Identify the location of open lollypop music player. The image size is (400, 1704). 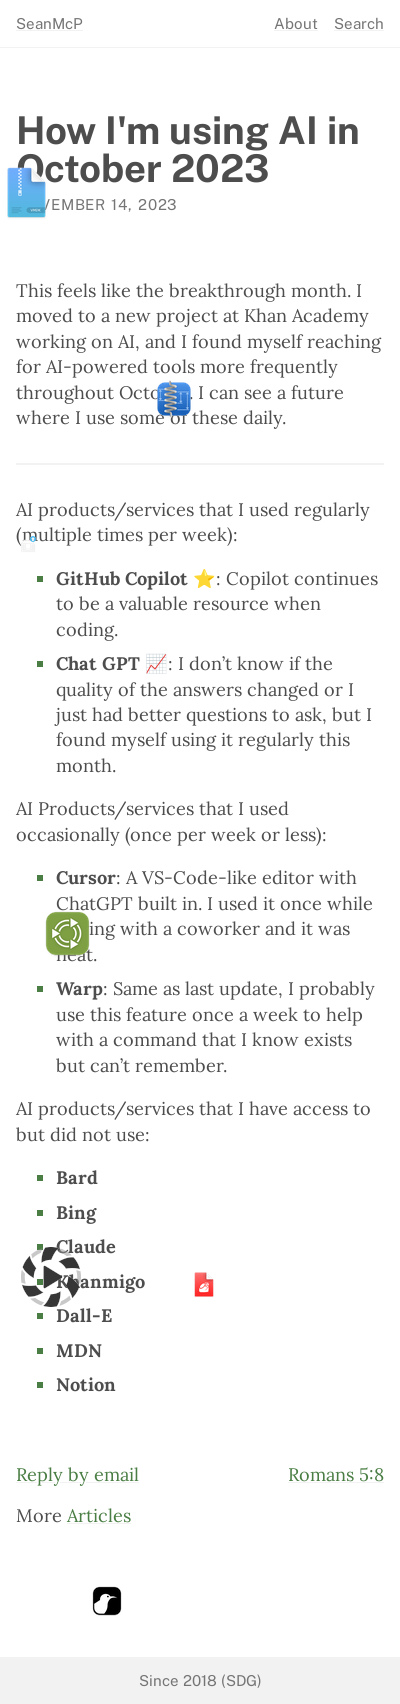
(51, 1277).